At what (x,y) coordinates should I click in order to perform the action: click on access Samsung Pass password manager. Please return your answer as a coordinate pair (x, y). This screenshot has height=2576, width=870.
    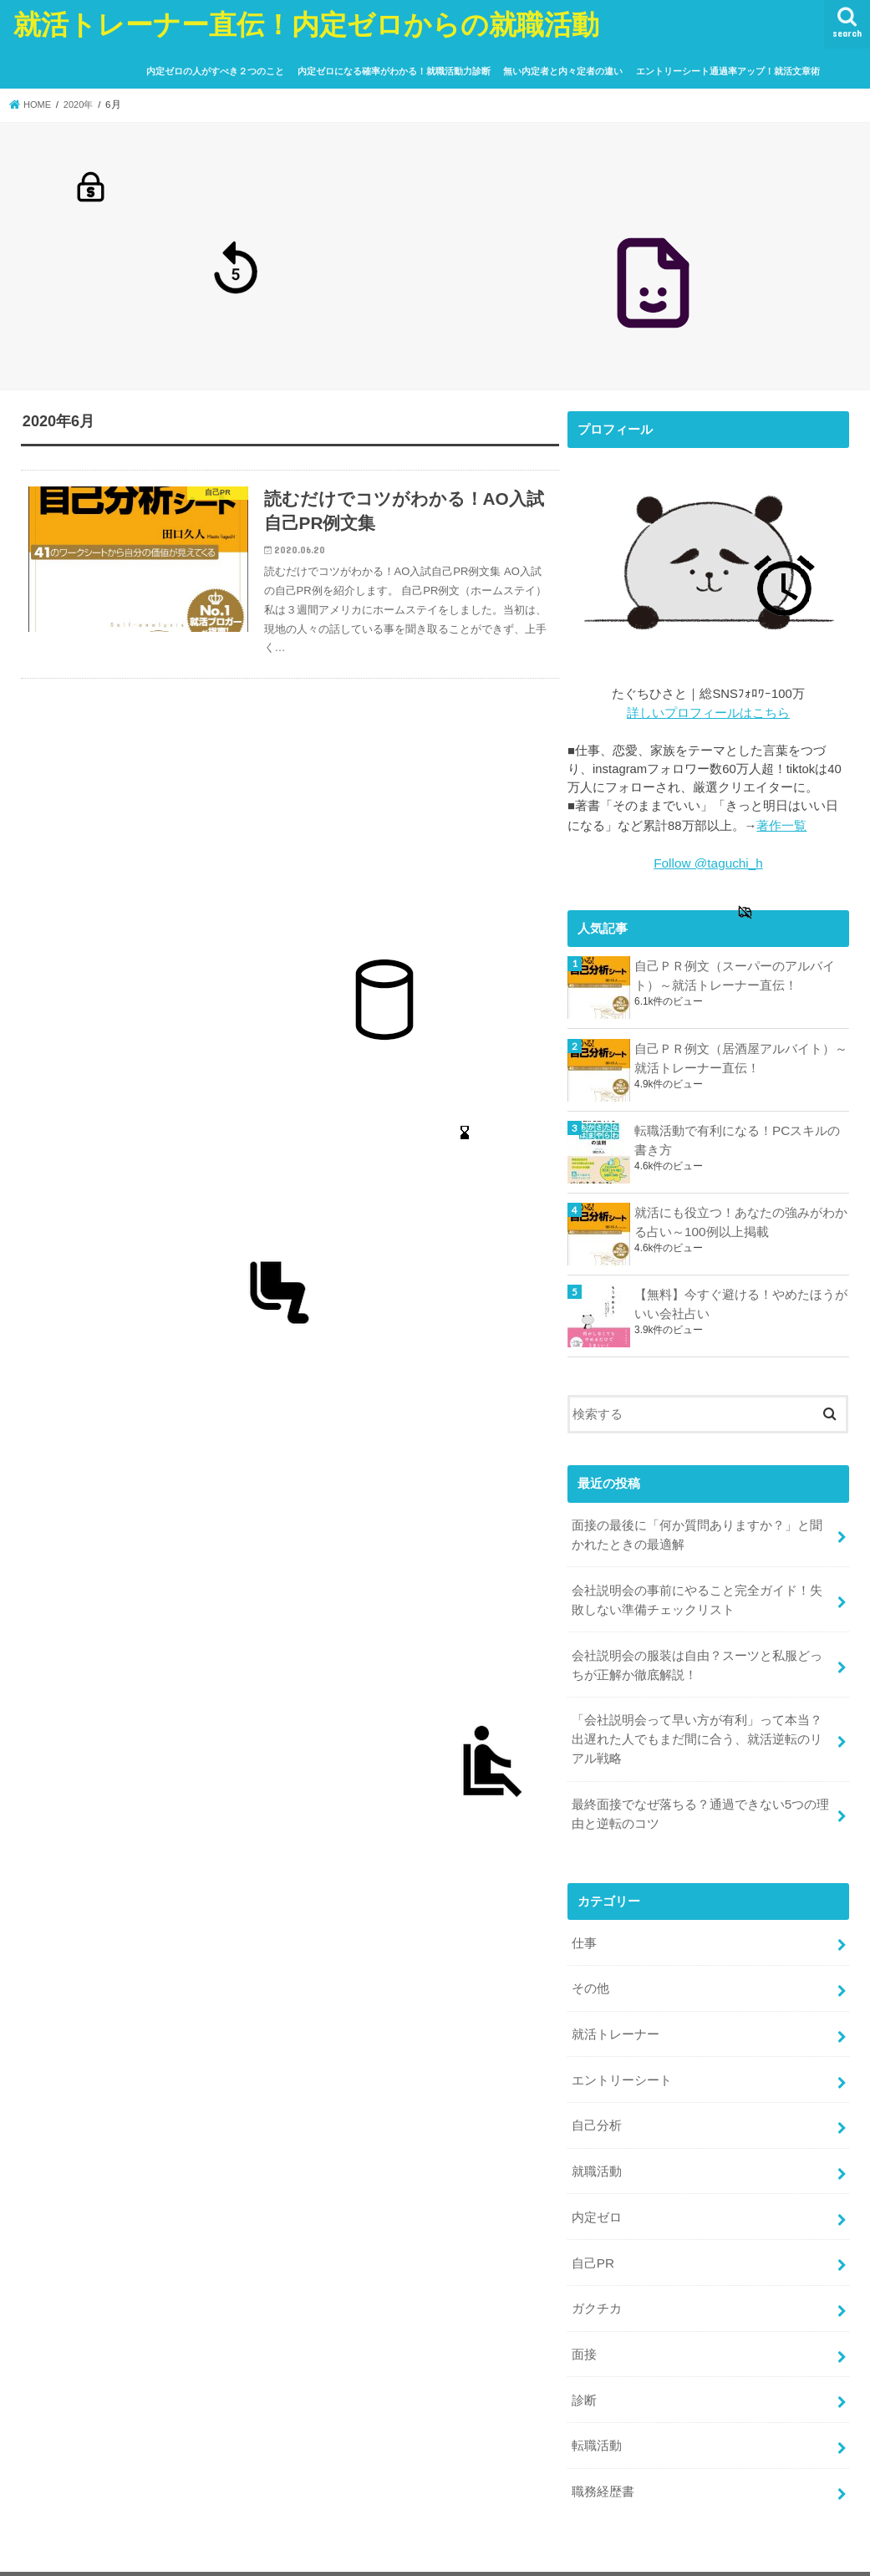
    Looking at the image, I should click on (90, 186).